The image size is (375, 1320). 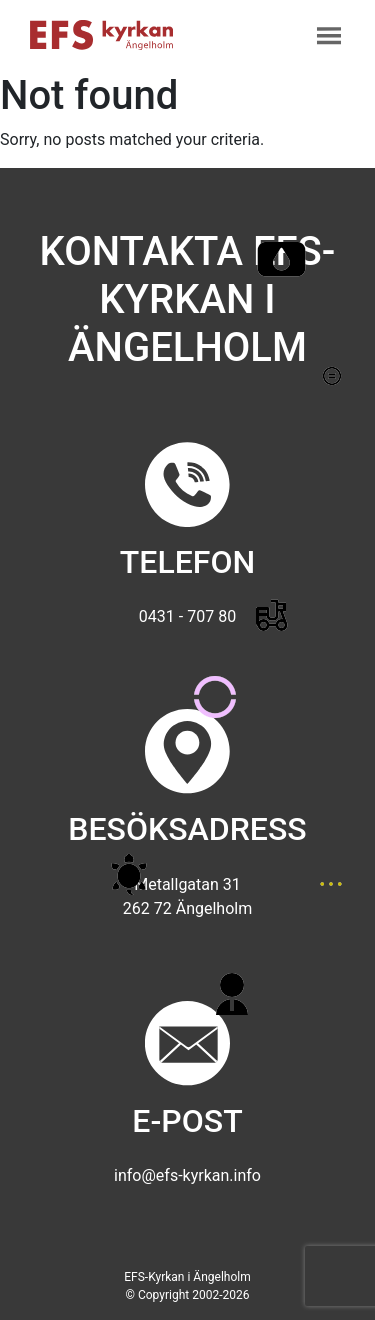 I want to click on go to the Galaxus website or app, so click(x=129, y=874).